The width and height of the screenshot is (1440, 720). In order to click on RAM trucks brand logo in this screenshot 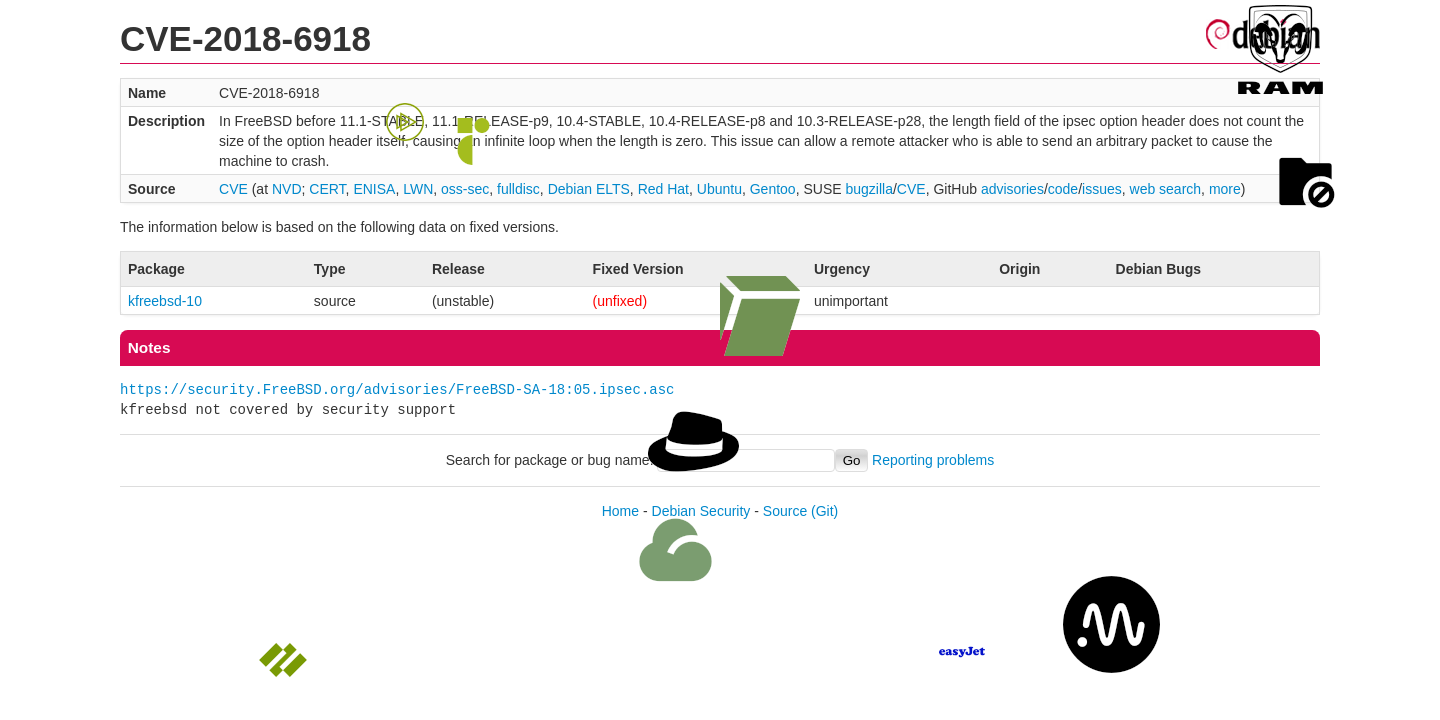, I will do `click(1280, 49)`.